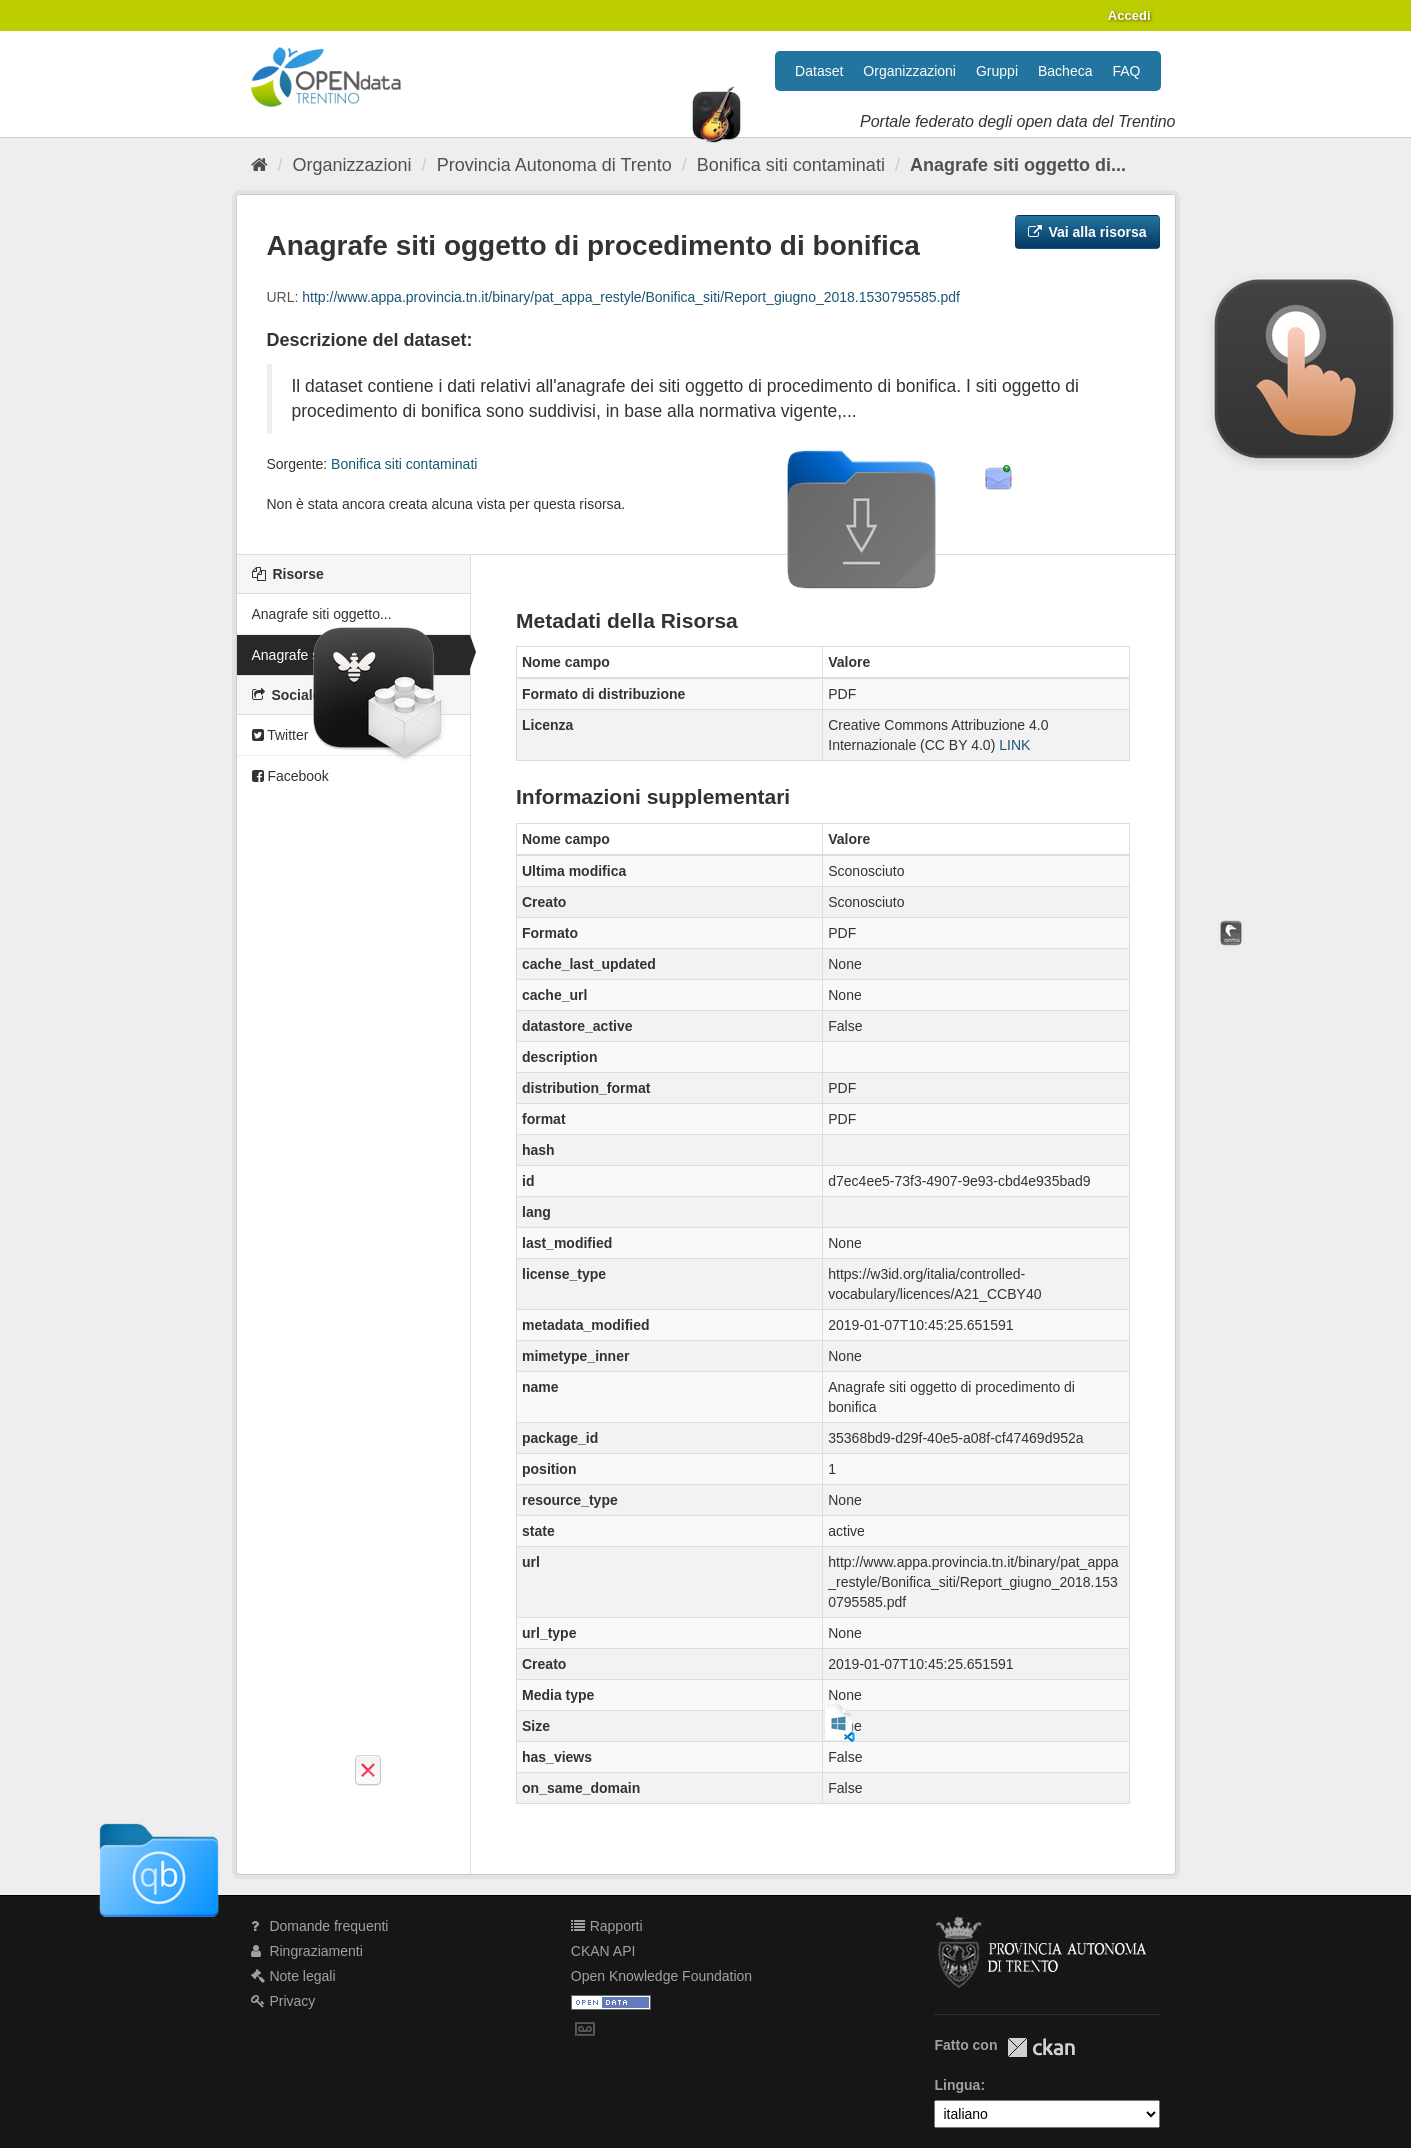 The height and width of the screenshot is (2148, 1411). What do you see at coordinates (368, 1770) in the screenshot?
I see `indicates a broken or invalid symbolic link` at bounding box center [368, 1770].